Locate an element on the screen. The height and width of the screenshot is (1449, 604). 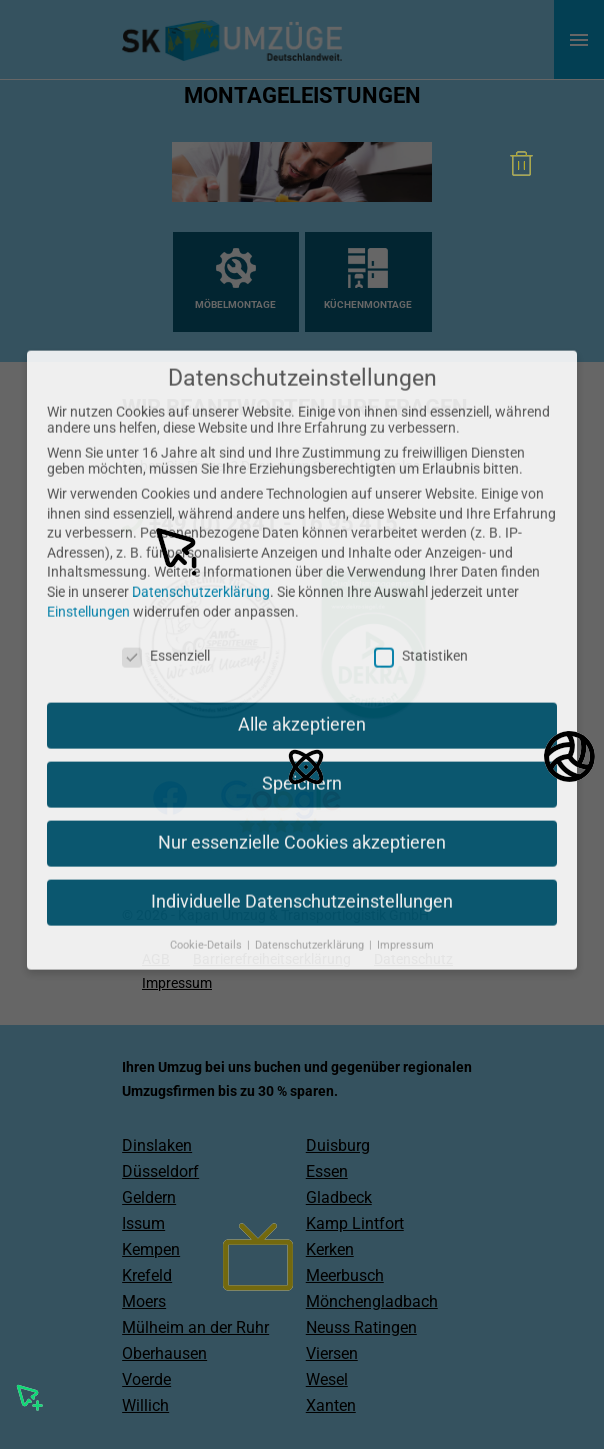
access science or chemistry tools is located at coordinates (306, 767).